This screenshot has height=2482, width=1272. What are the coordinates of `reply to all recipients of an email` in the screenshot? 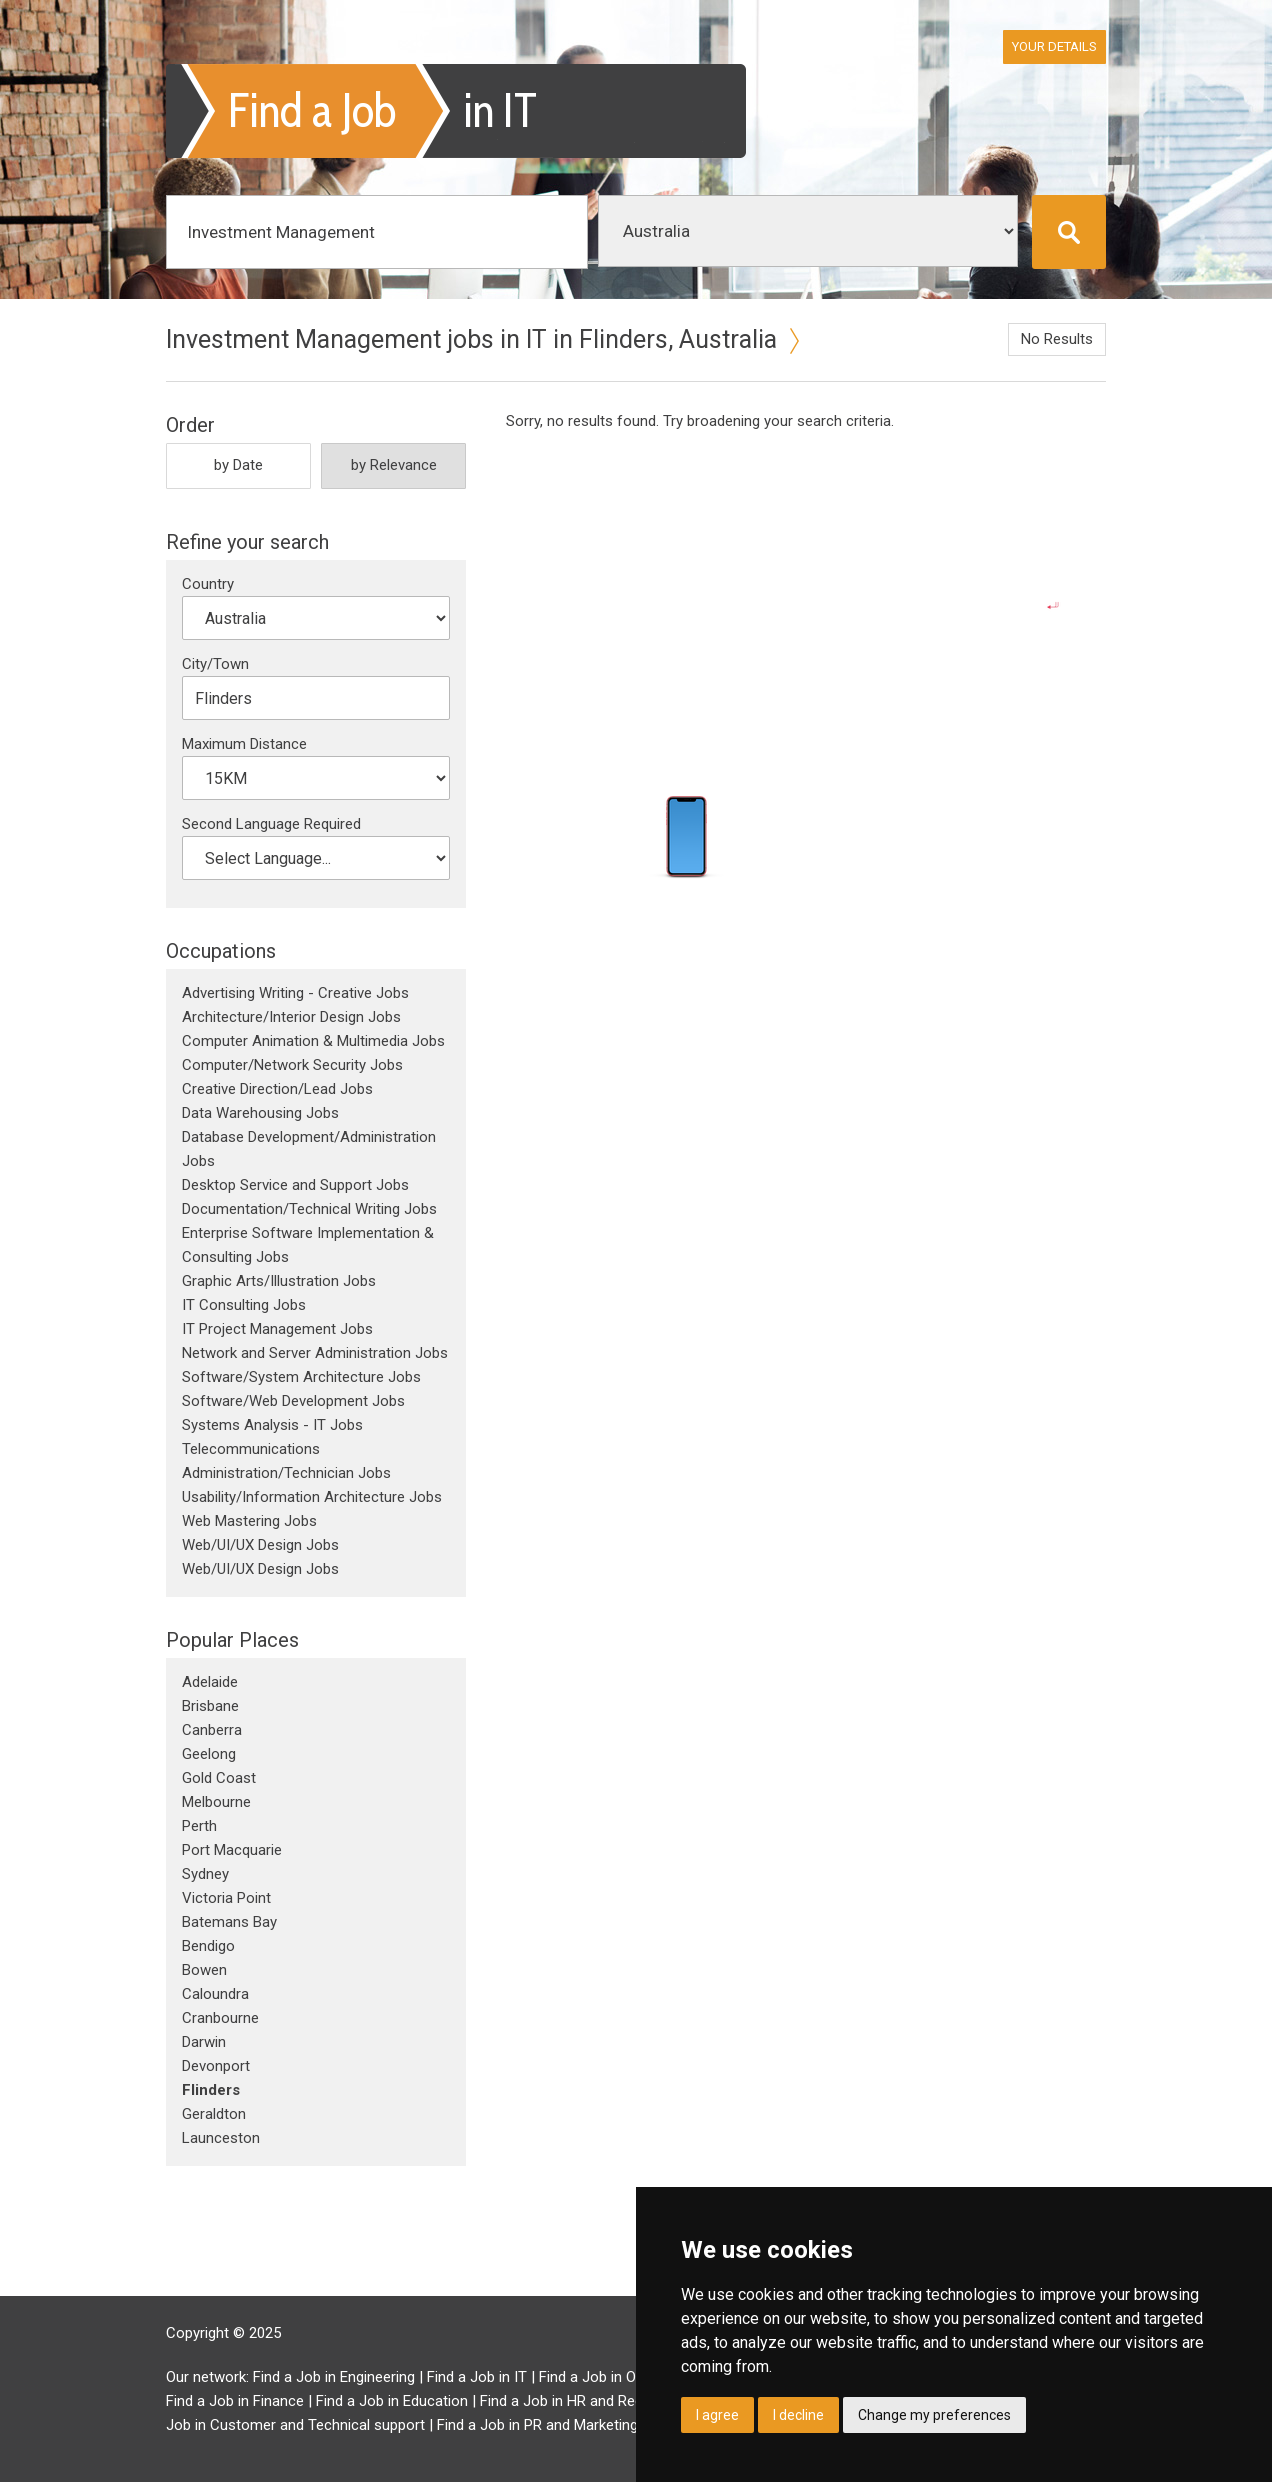 It's located at (1052, 605).